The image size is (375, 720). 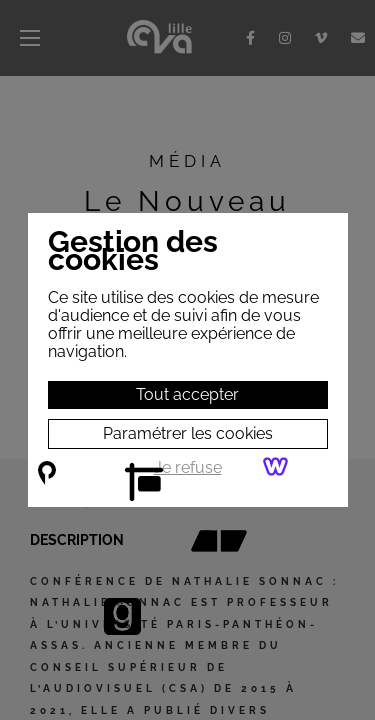 I want to click on open the goodreads app, so click(x=122, y=616).